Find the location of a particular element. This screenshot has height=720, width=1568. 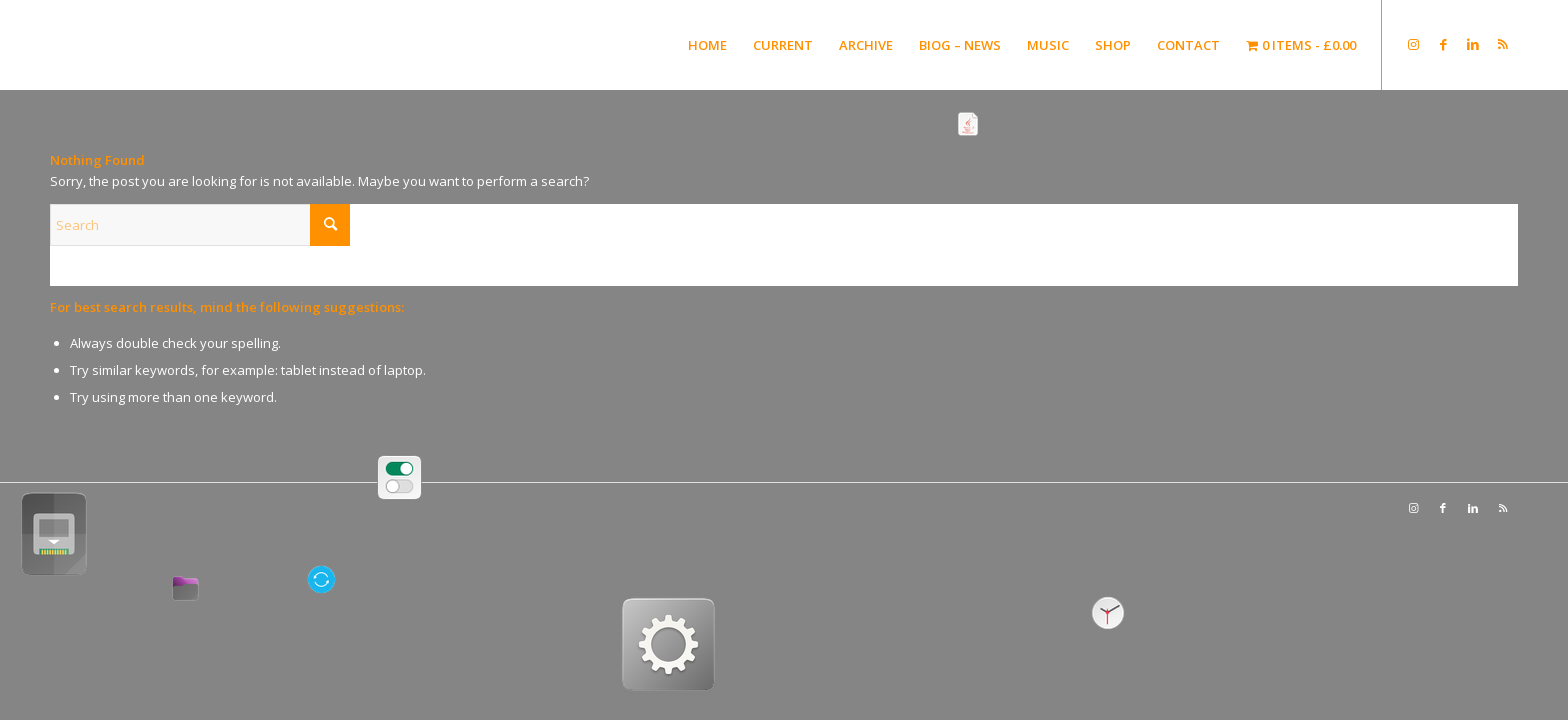

indicates a folder is ready to accept a dragged item is located at coordinates (185, 588).